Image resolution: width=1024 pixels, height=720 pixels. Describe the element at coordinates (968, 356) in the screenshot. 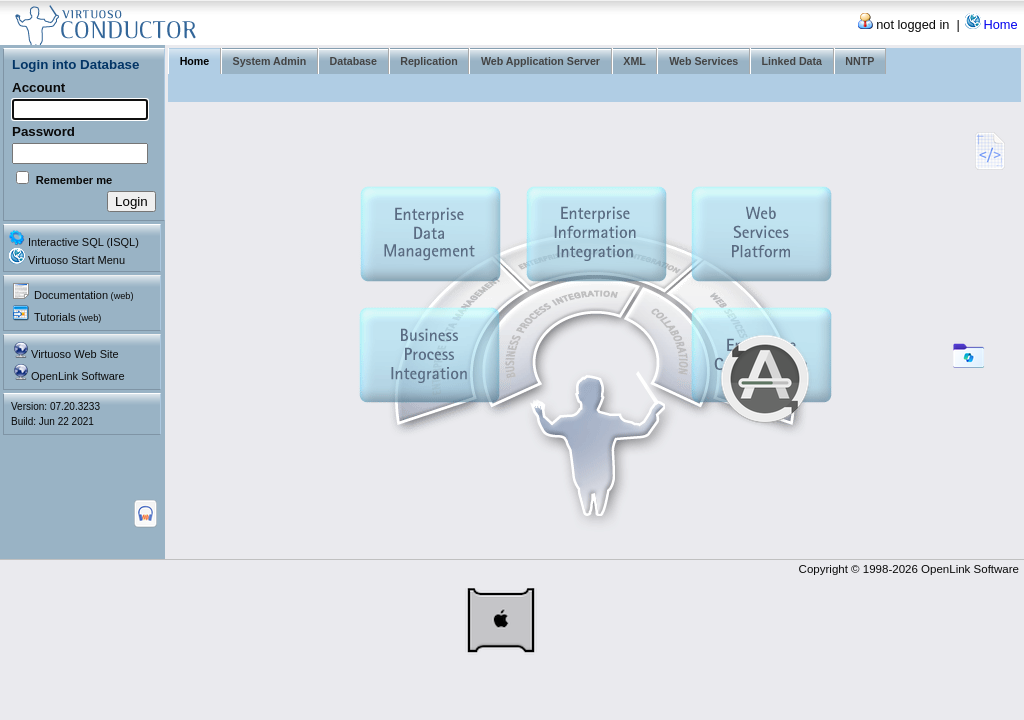

I see `open folder containing Microsoft Copilot files` at that location.